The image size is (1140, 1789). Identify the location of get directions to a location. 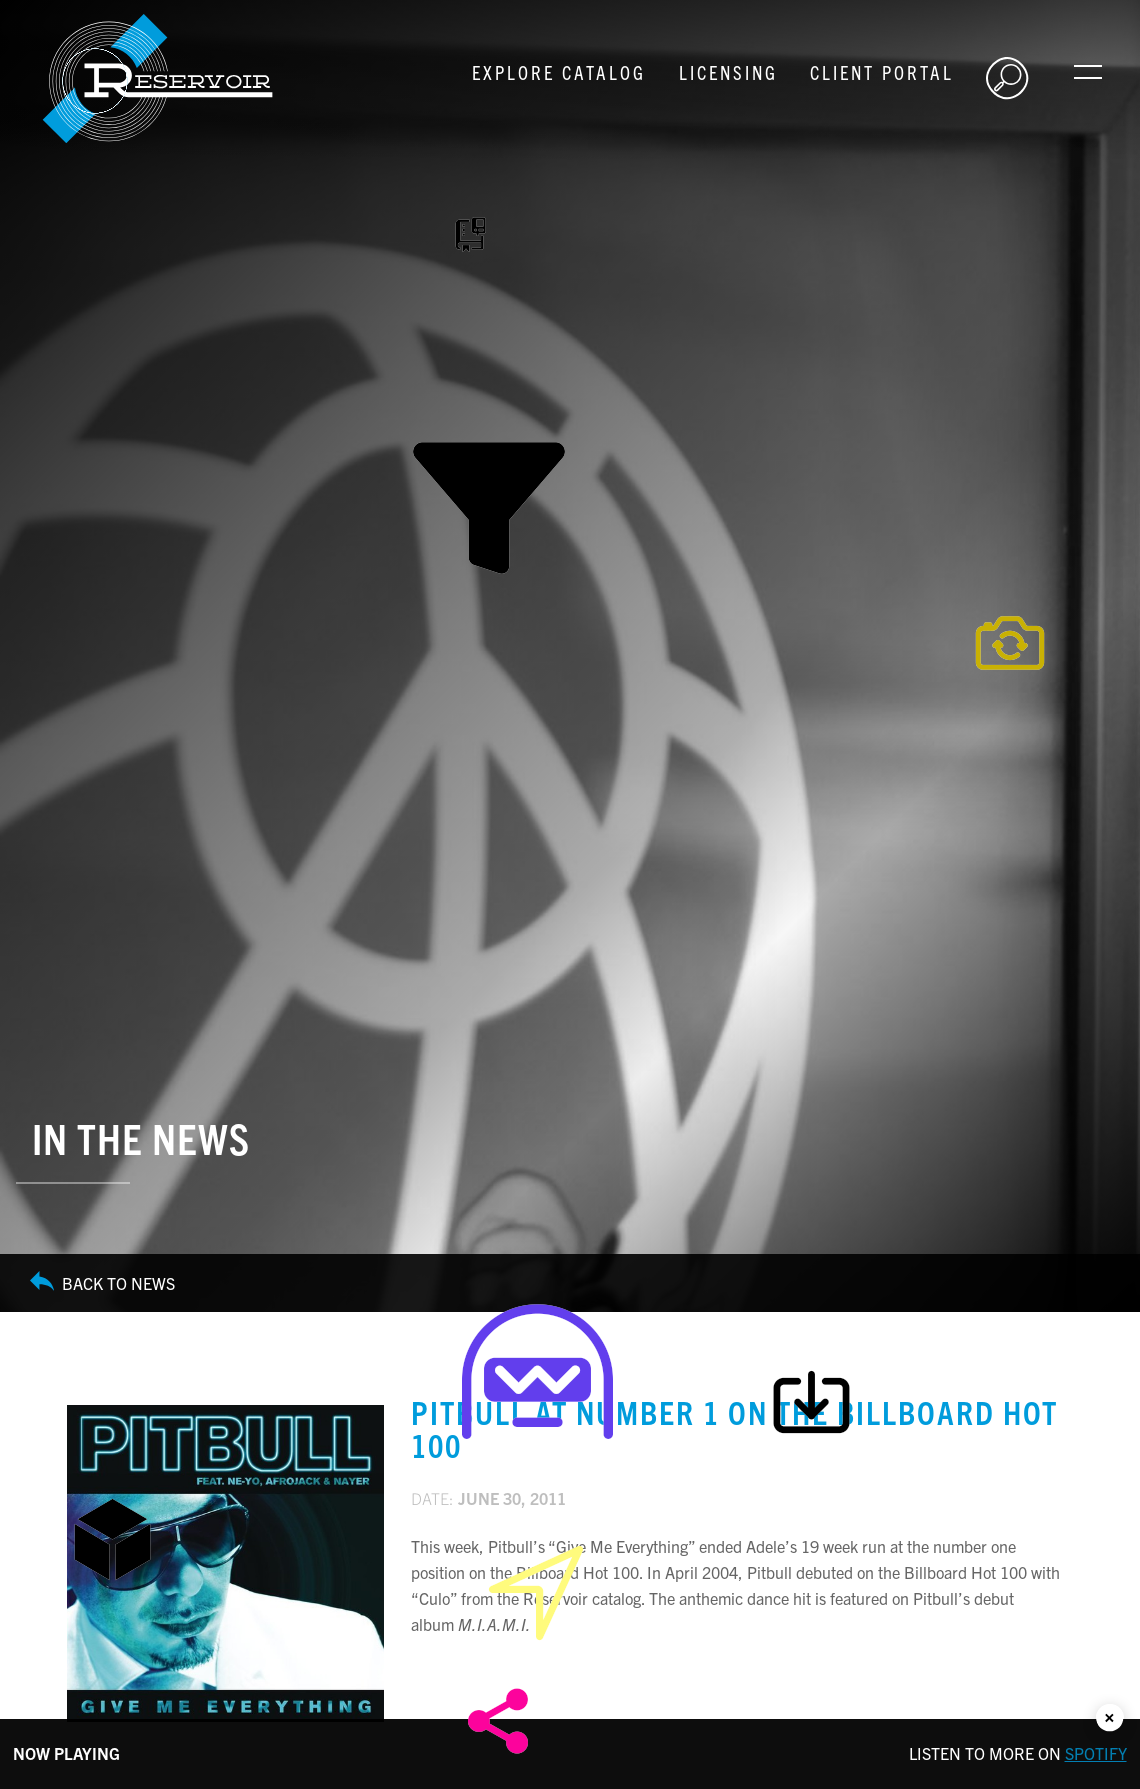
(536, 1593).